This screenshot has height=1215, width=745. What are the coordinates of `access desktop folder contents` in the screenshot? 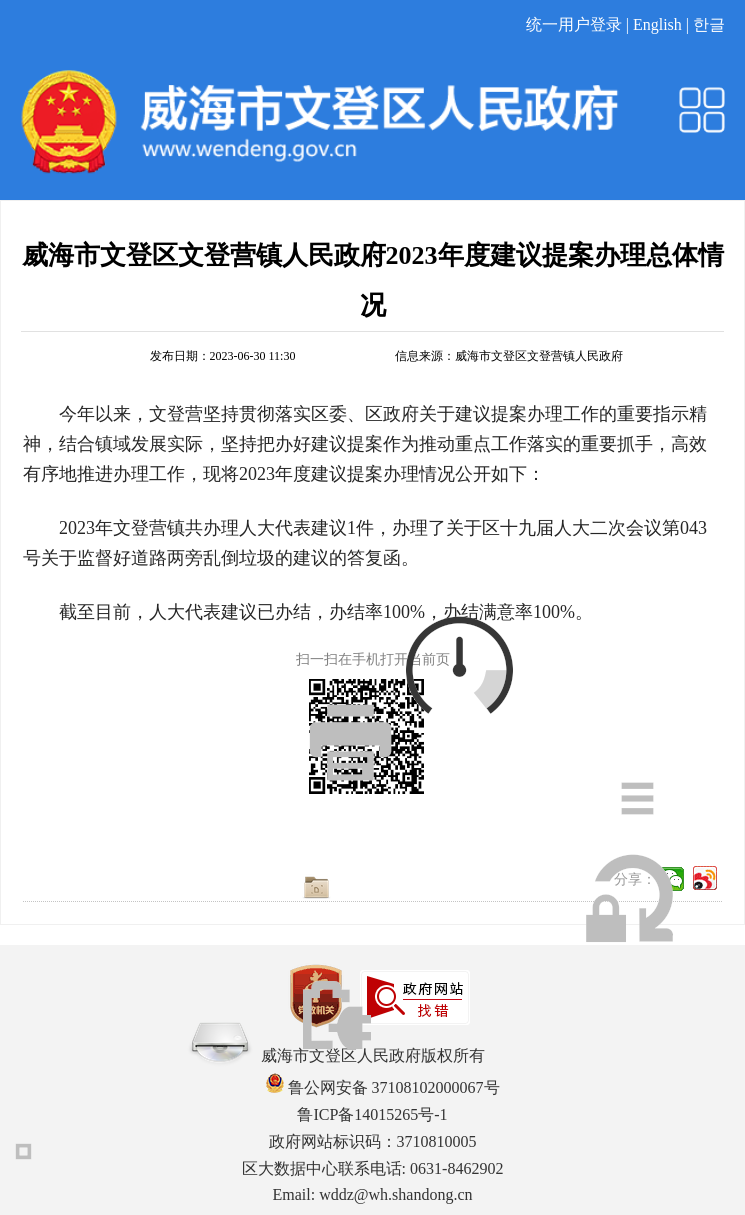 It's located at (316, 888).